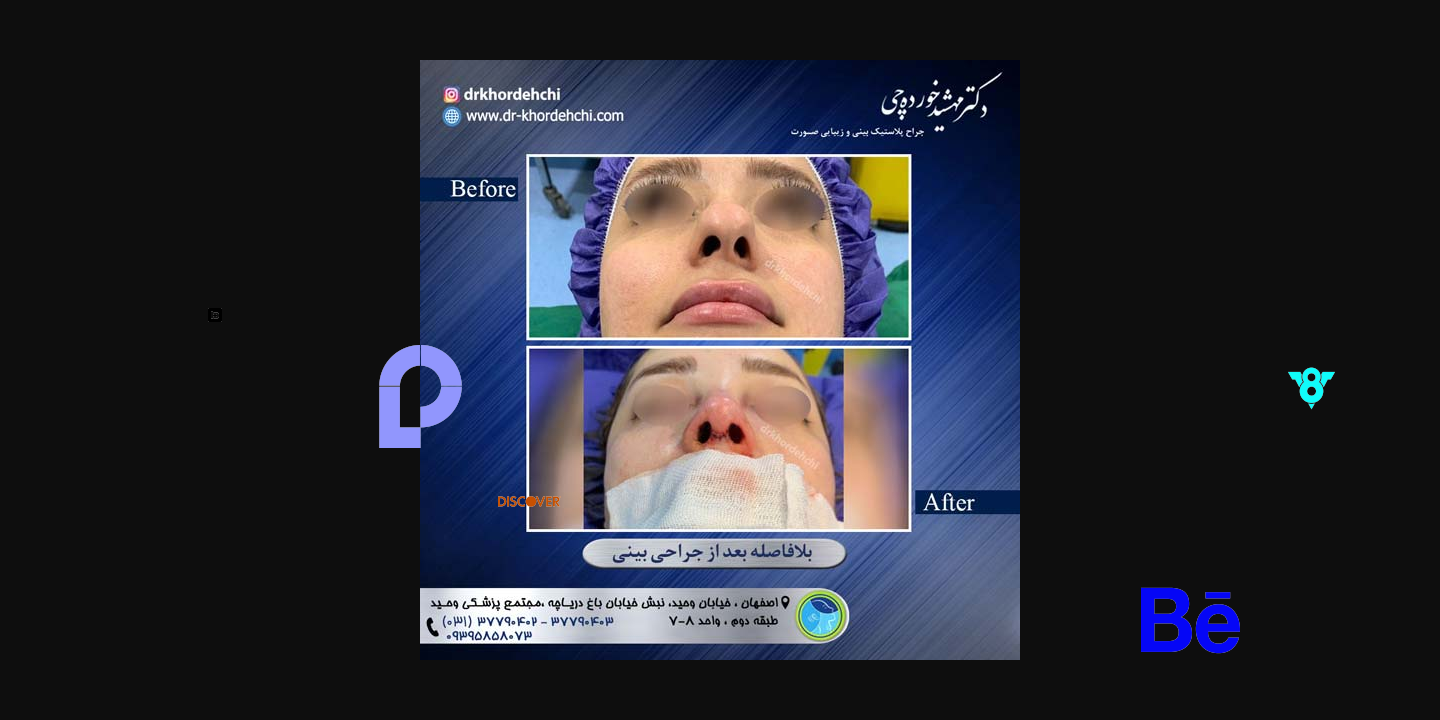 This screenshot has height=720, width=1440. What do you see at coordinates (1311, 388) in the screenshot?
I see `V8 JavaScript engine logo` at bounding box center [1311, 388].